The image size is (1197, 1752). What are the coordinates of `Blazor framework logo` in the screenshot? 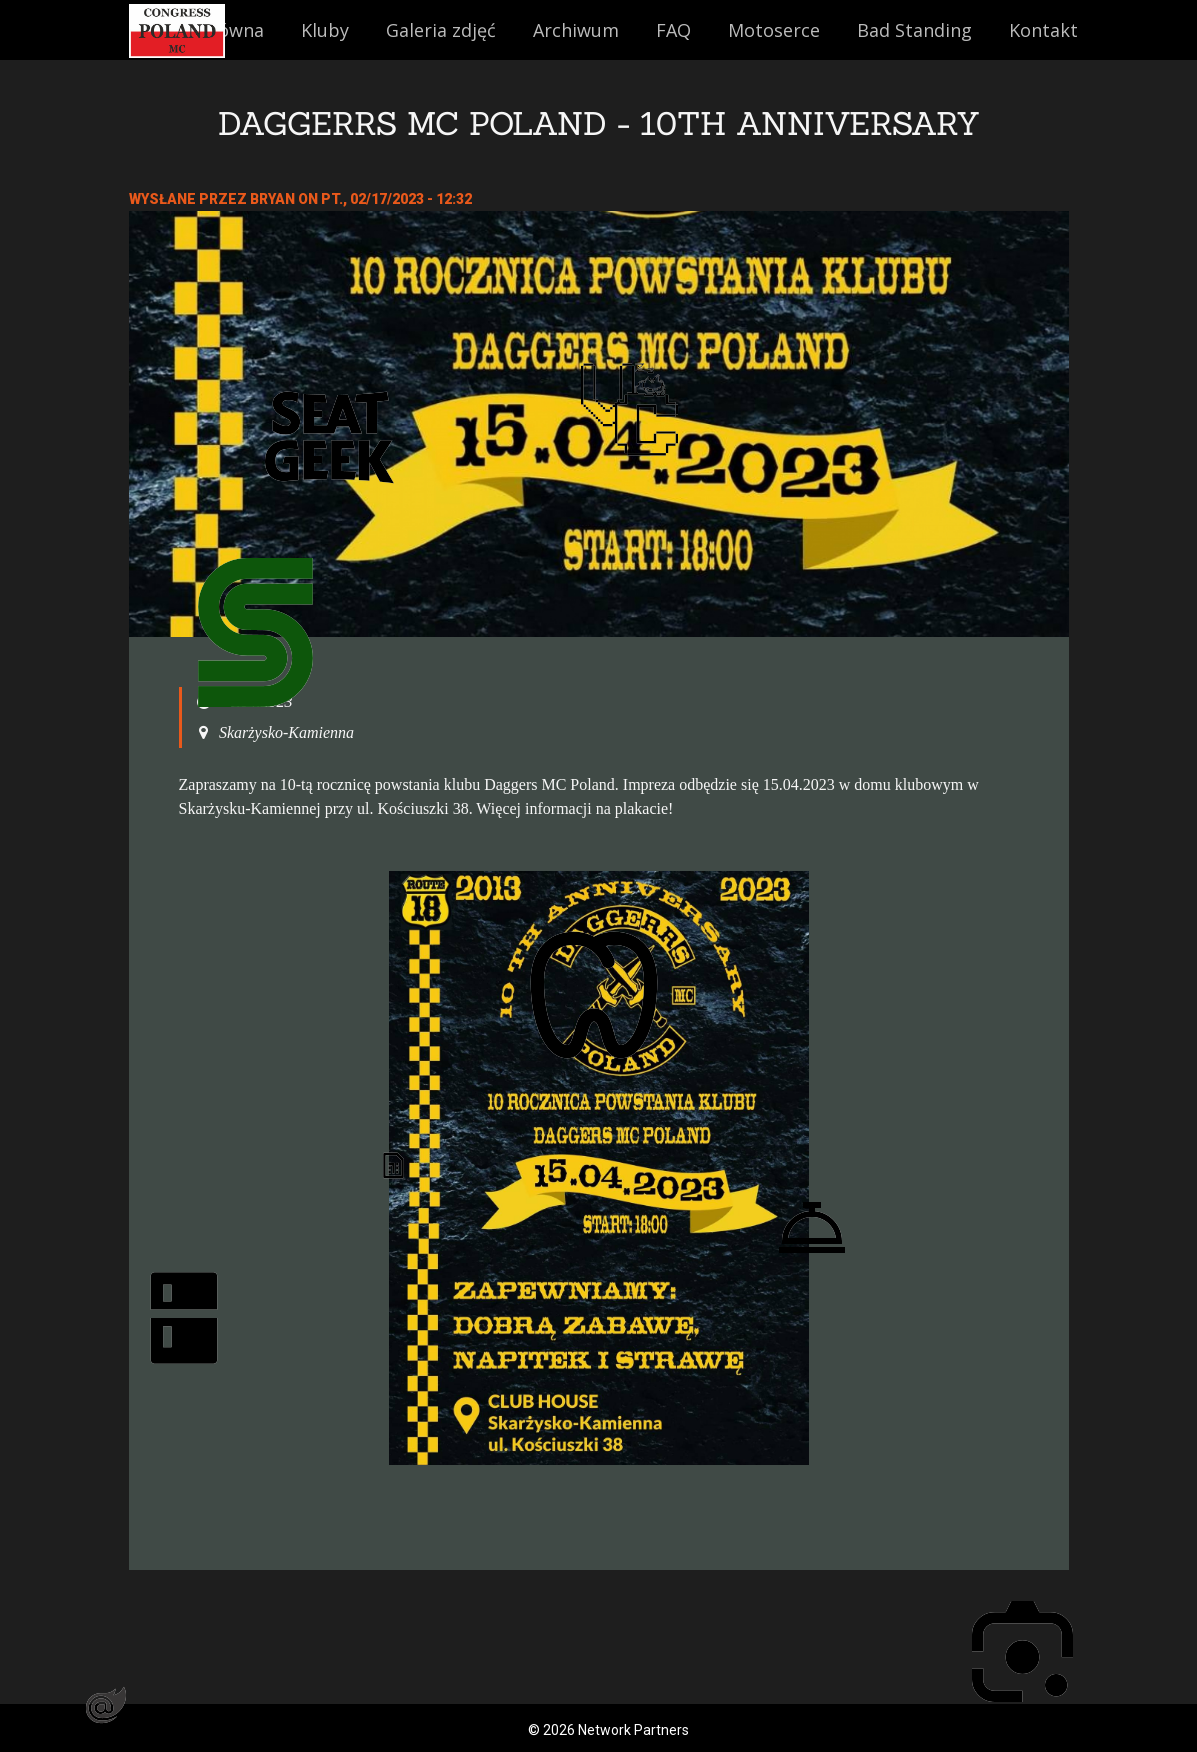 It's located at (106, 1705).